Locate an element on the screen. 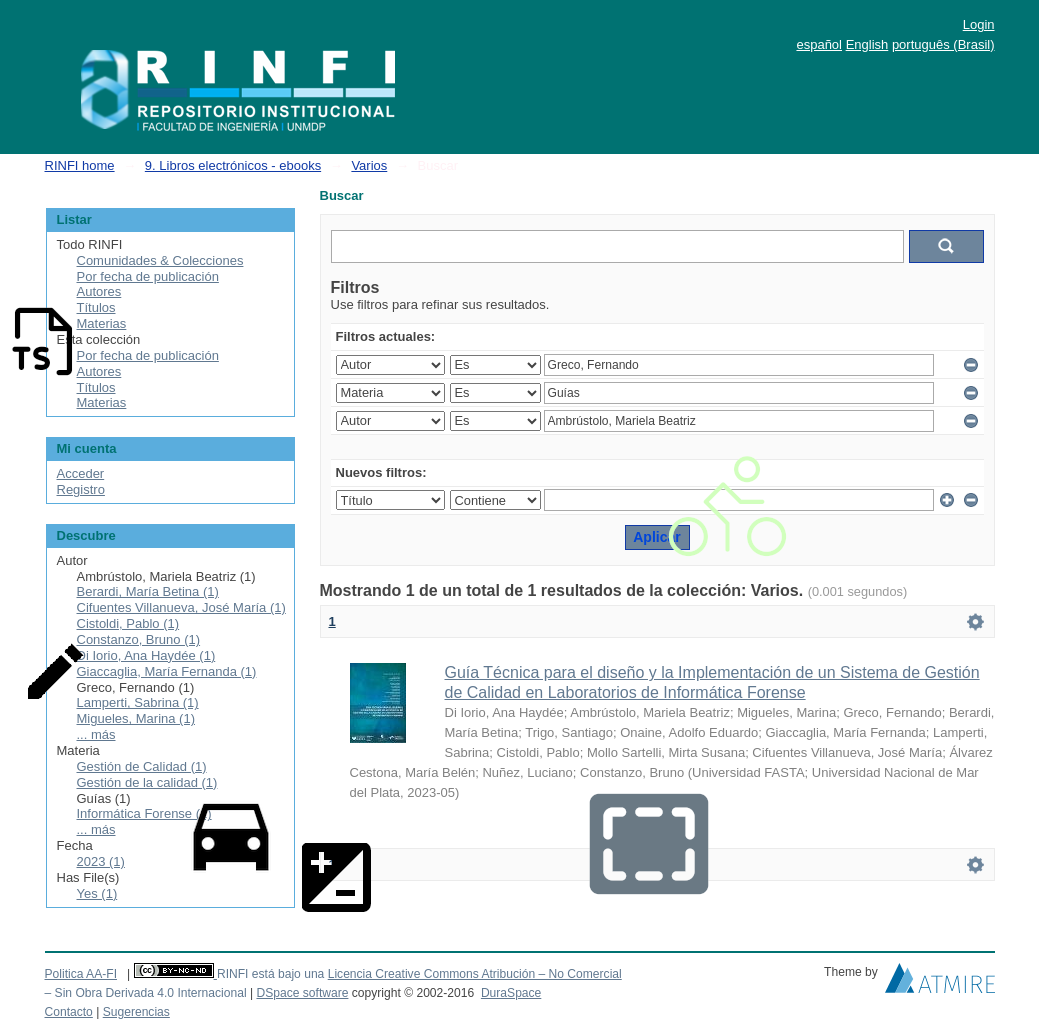  get driving directions is located at coordinates (231, 833).